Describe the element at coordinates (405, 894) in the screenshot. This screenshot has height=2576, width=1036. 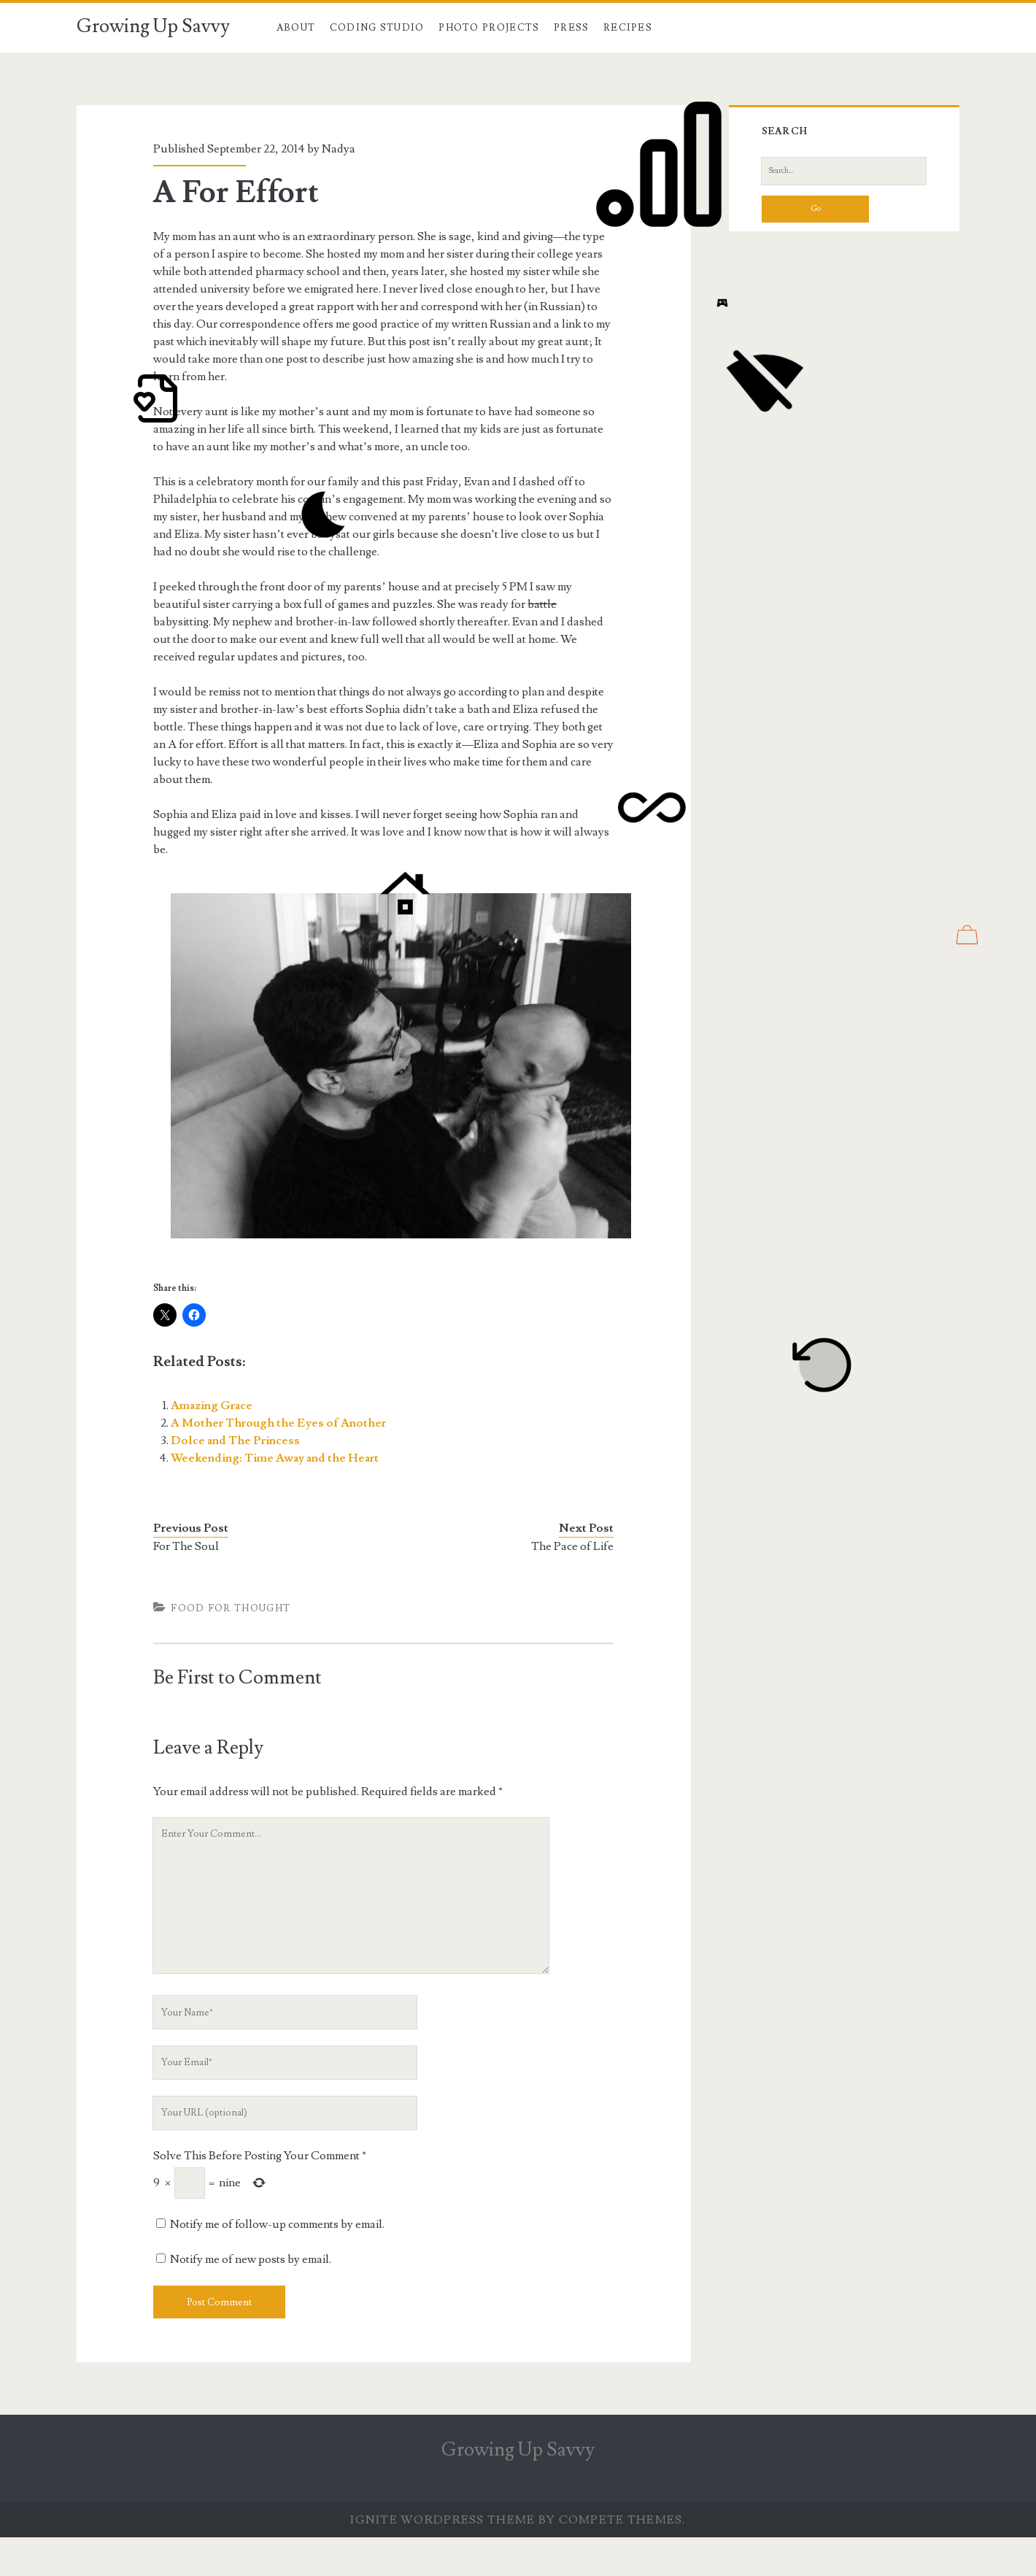
I see `access roofing or home improvement services` at that location.